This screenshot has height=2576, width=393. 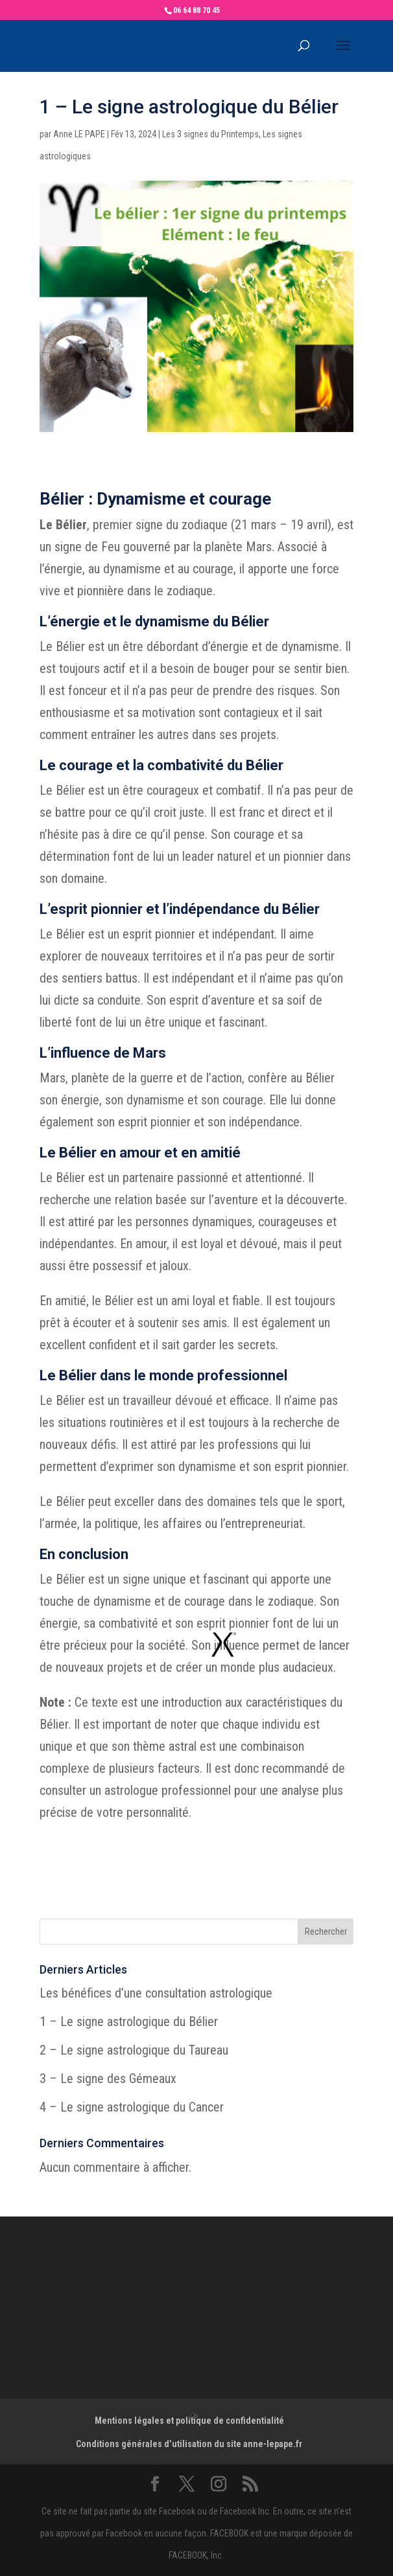 I want to click on chemex brand logo, so click(x=224, y=1645).